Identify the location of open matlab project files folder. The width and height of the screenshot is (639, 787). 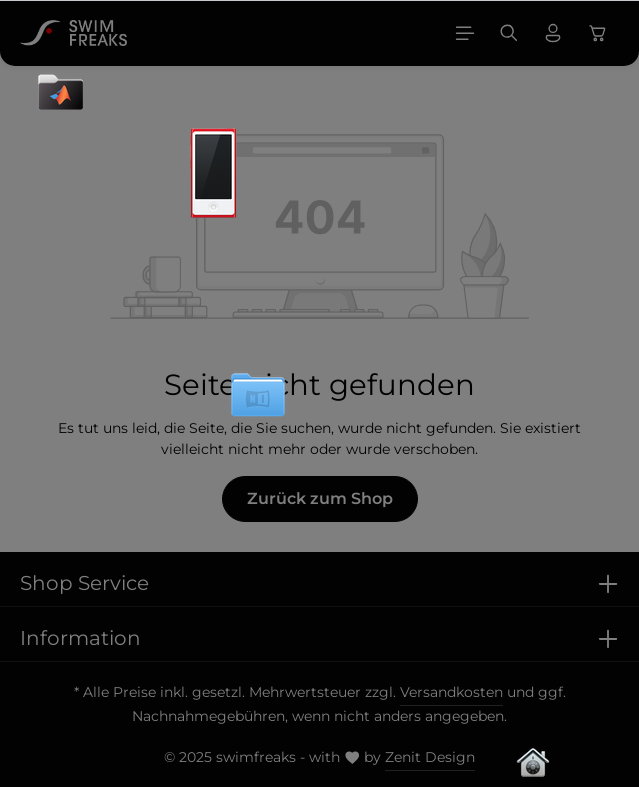
(60, 93).